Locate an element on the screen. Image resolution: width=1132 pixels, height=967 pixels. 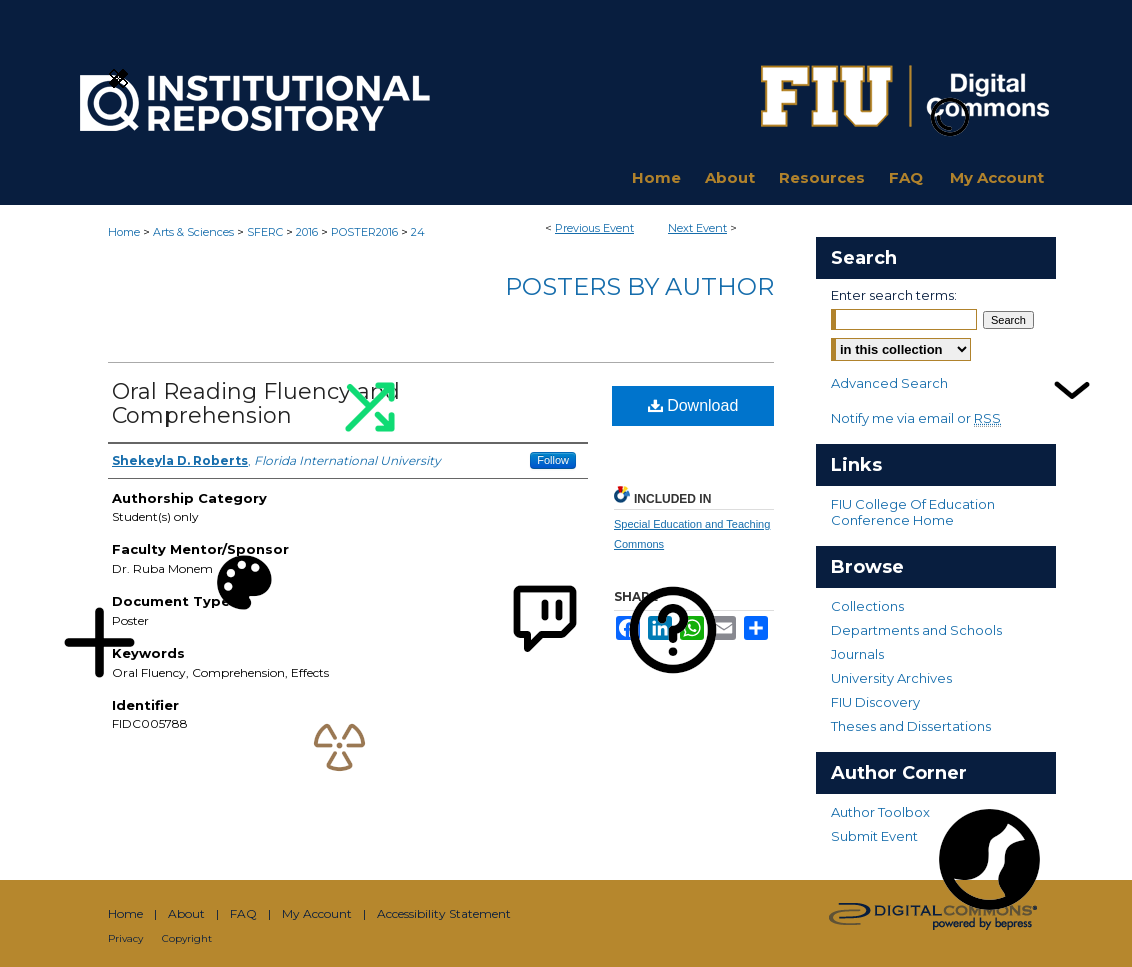
apply healing or repair tool is located at coordinates (118, 78).